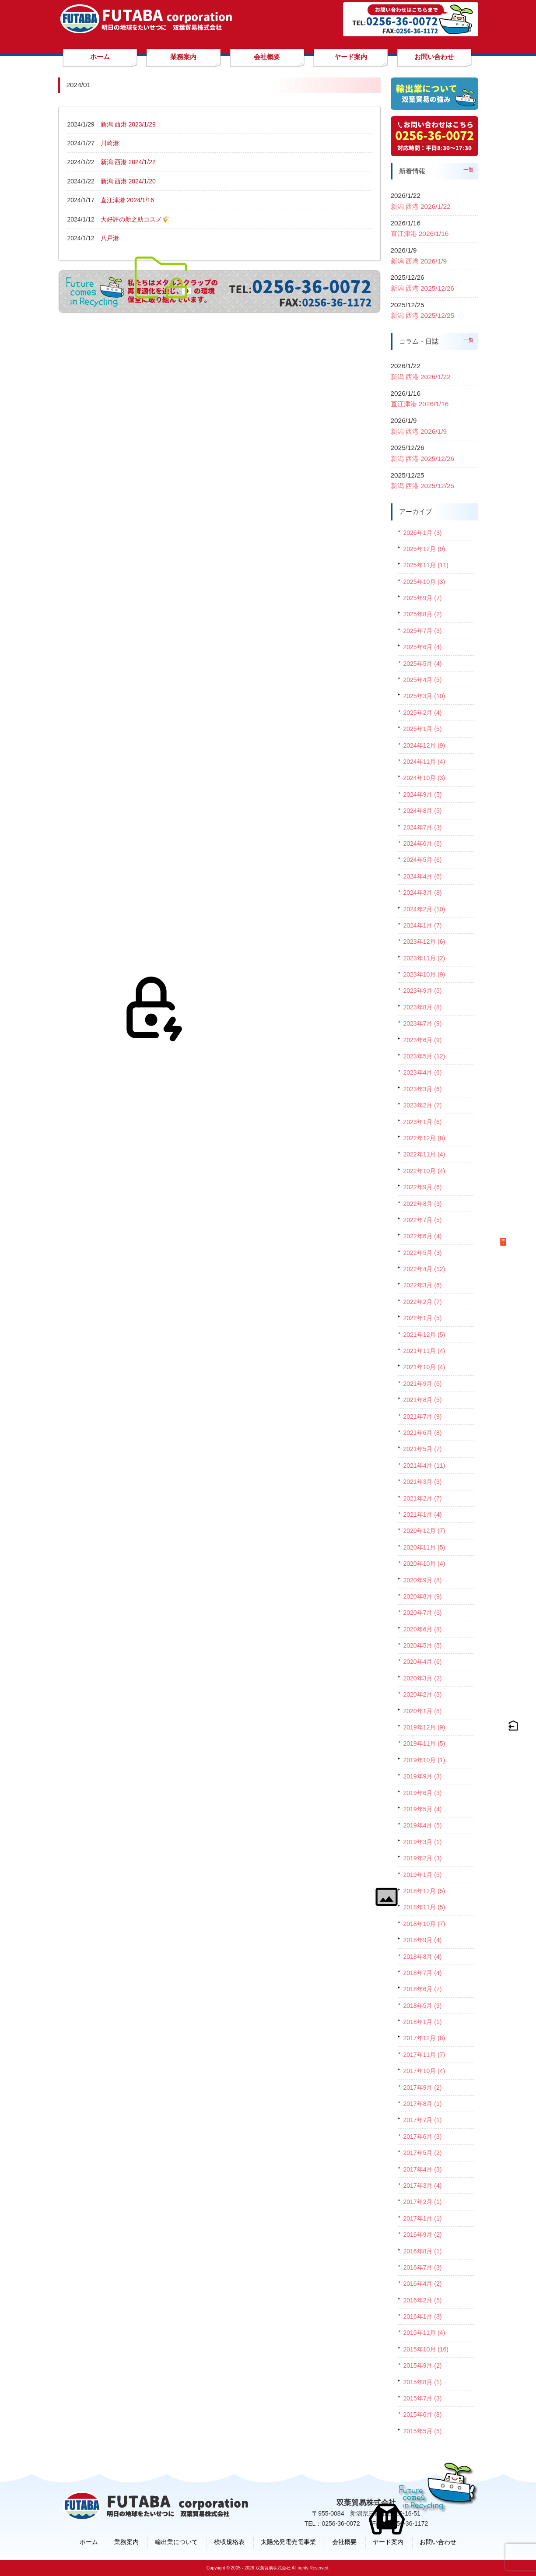 The height and width of the screenshot is (2576, 536). Describe the element at coordinates (503, 1242) in the screenshot. I see `access server or desktop computer settings` at that location.